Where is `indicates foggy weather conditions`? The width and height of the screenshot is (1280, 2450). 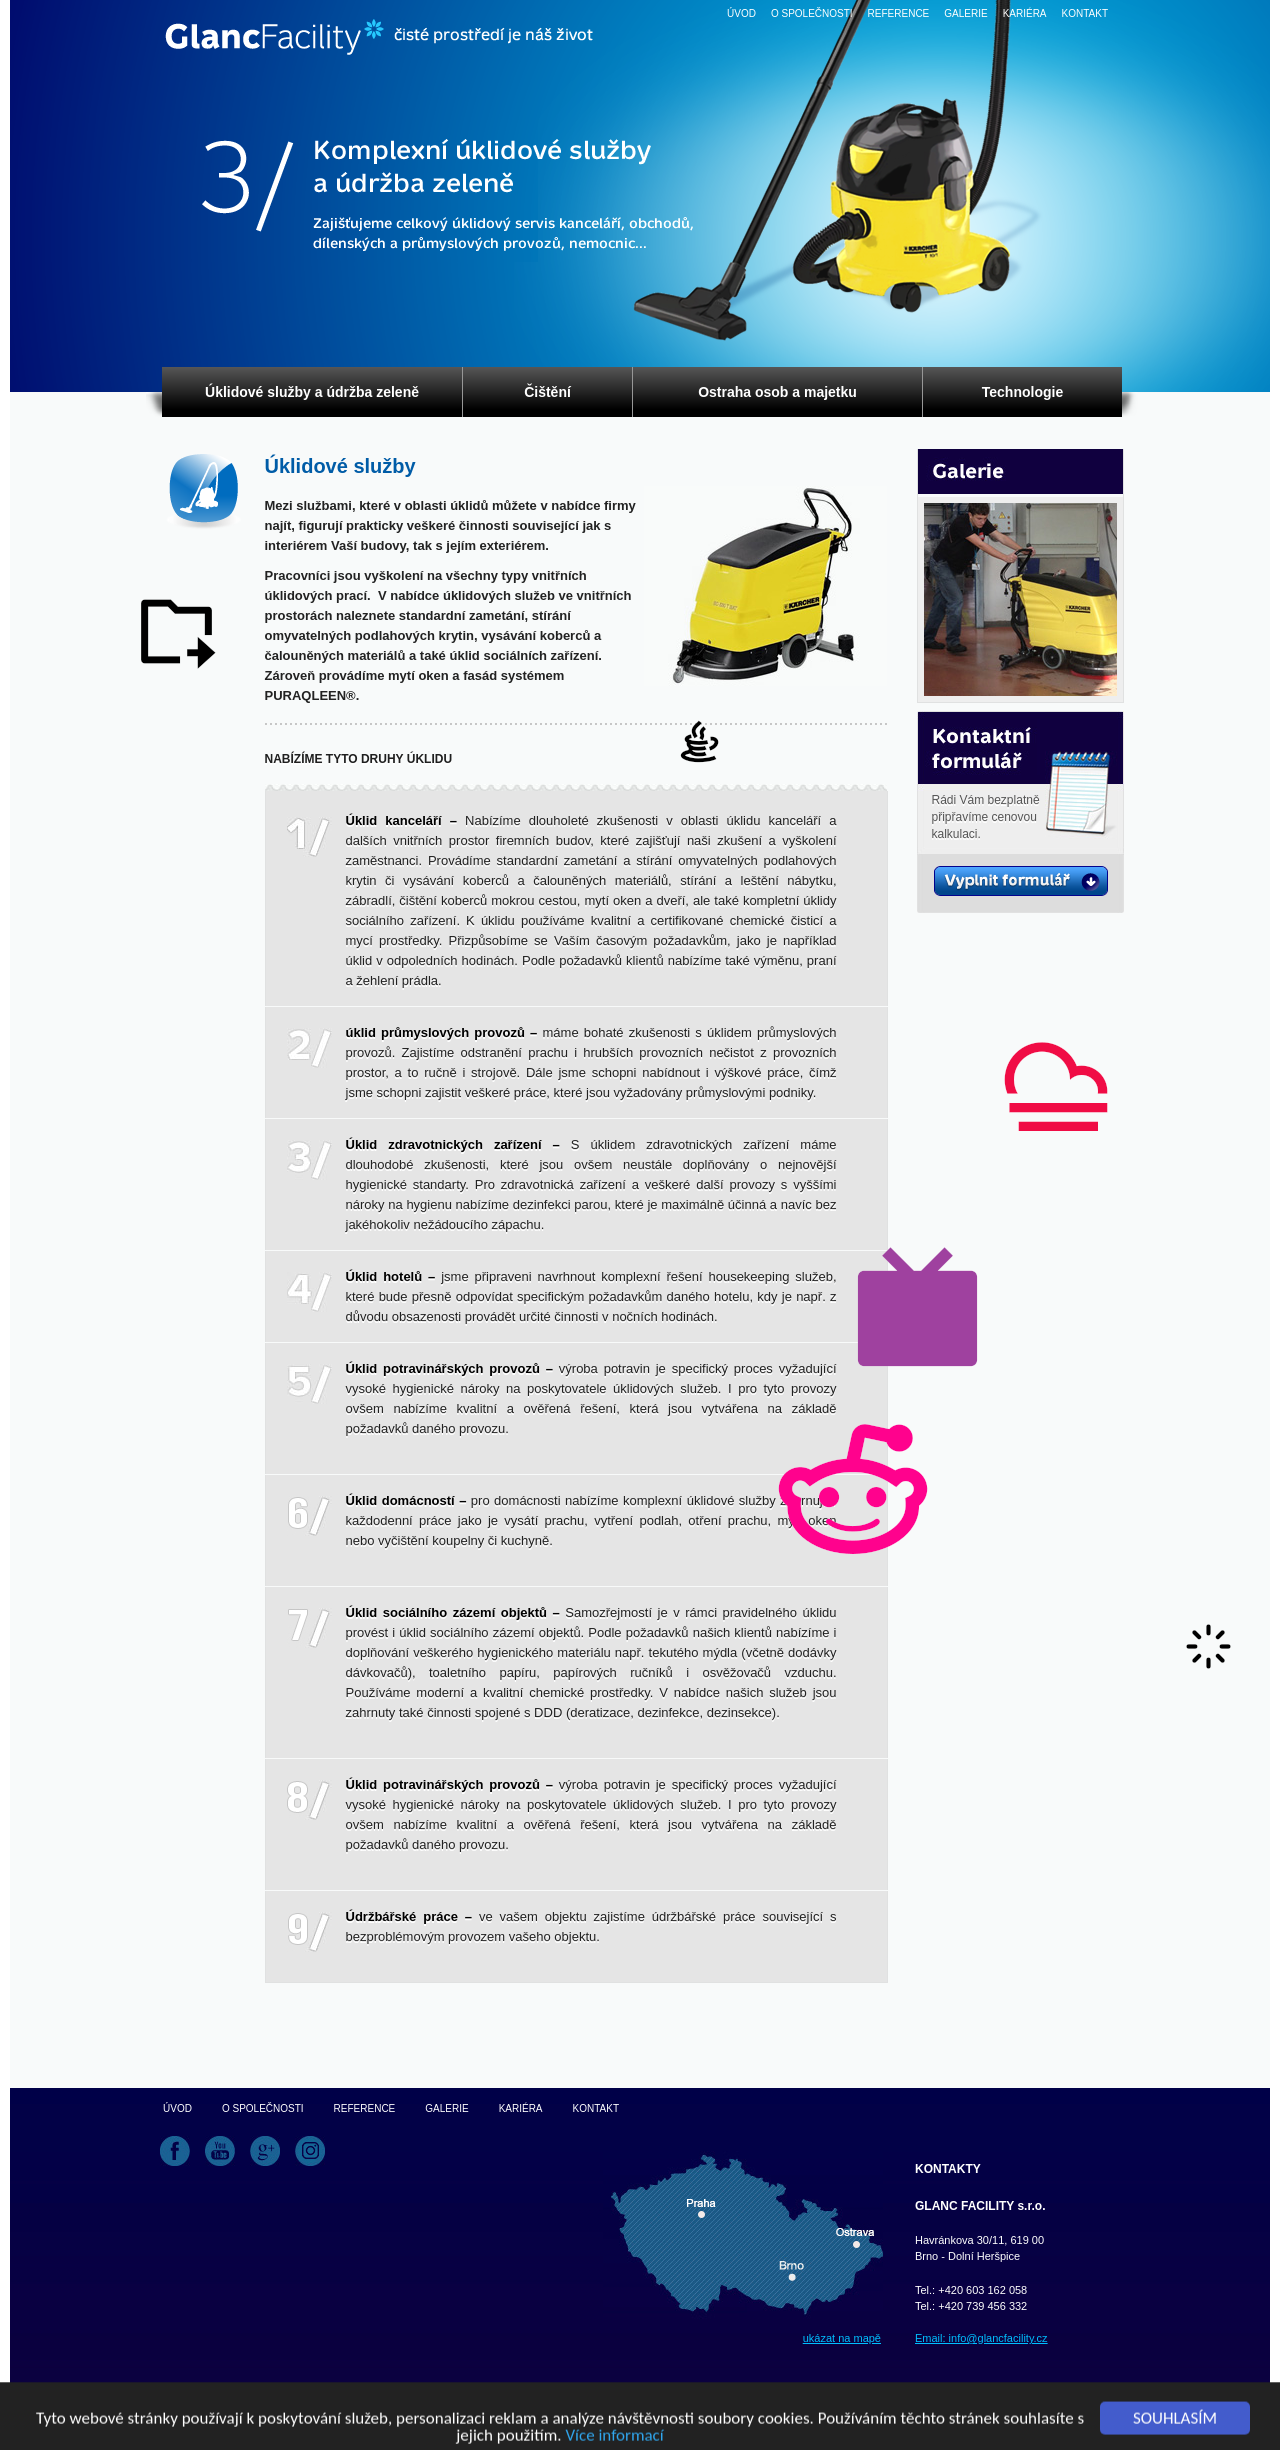
indicates foggy weather conditions is located at coordinates (1056, 1089).